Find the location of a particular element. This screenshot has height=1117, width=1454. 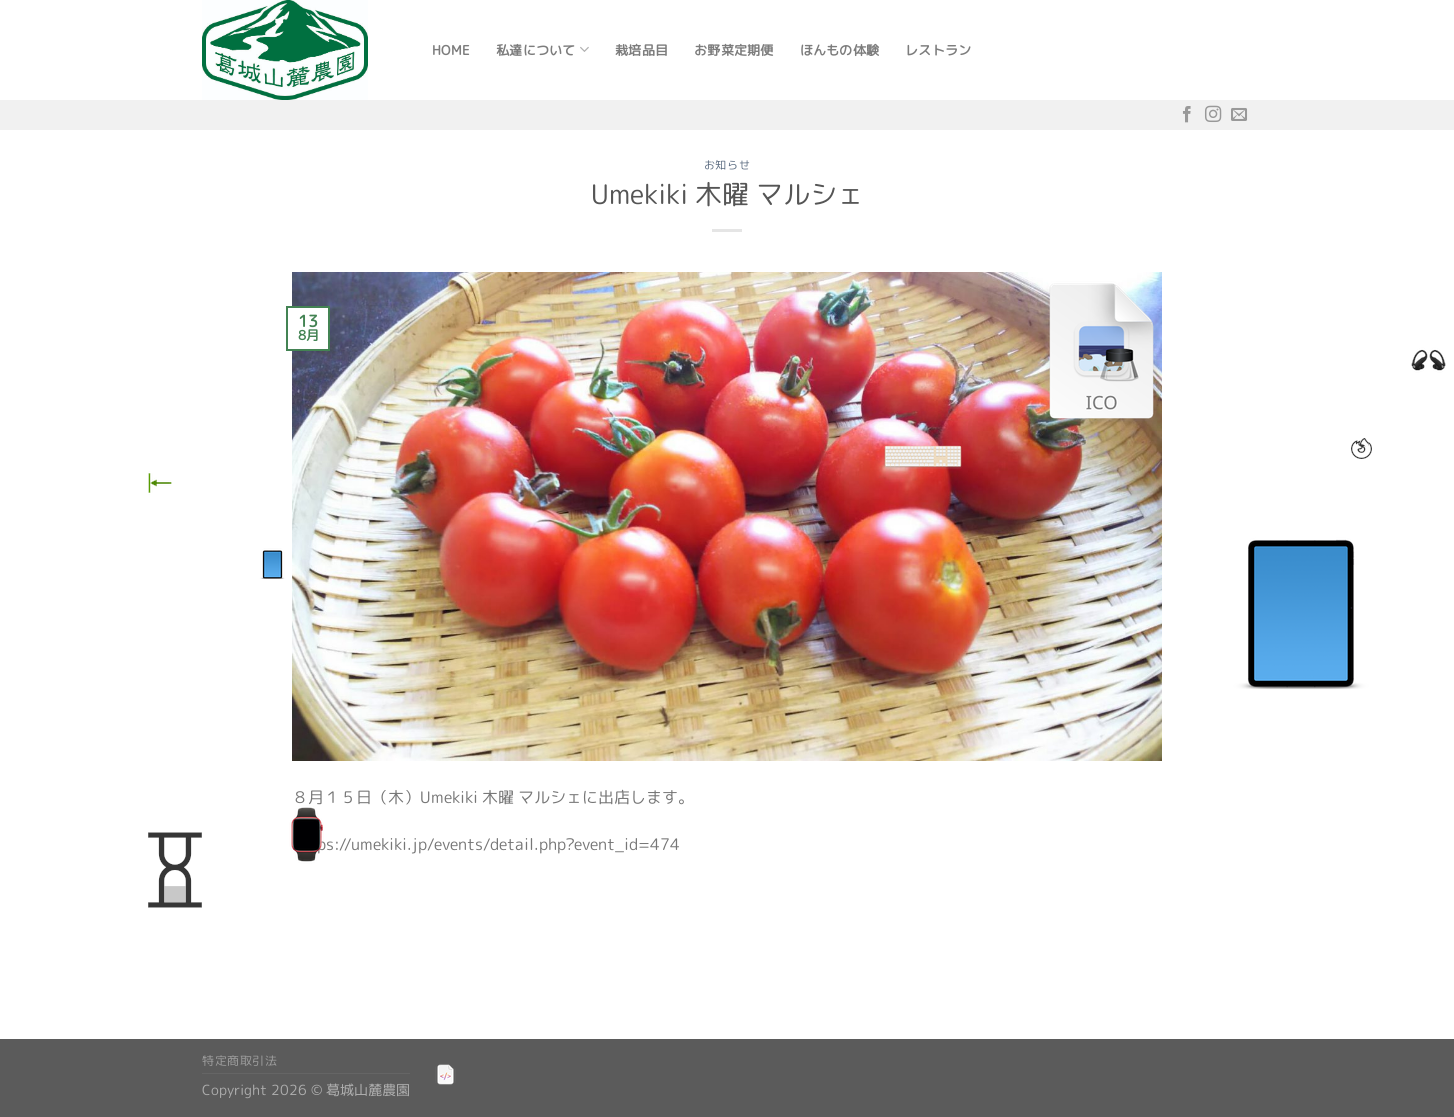

go to the first item in a list or sequence is located at coordinates (160, 483).